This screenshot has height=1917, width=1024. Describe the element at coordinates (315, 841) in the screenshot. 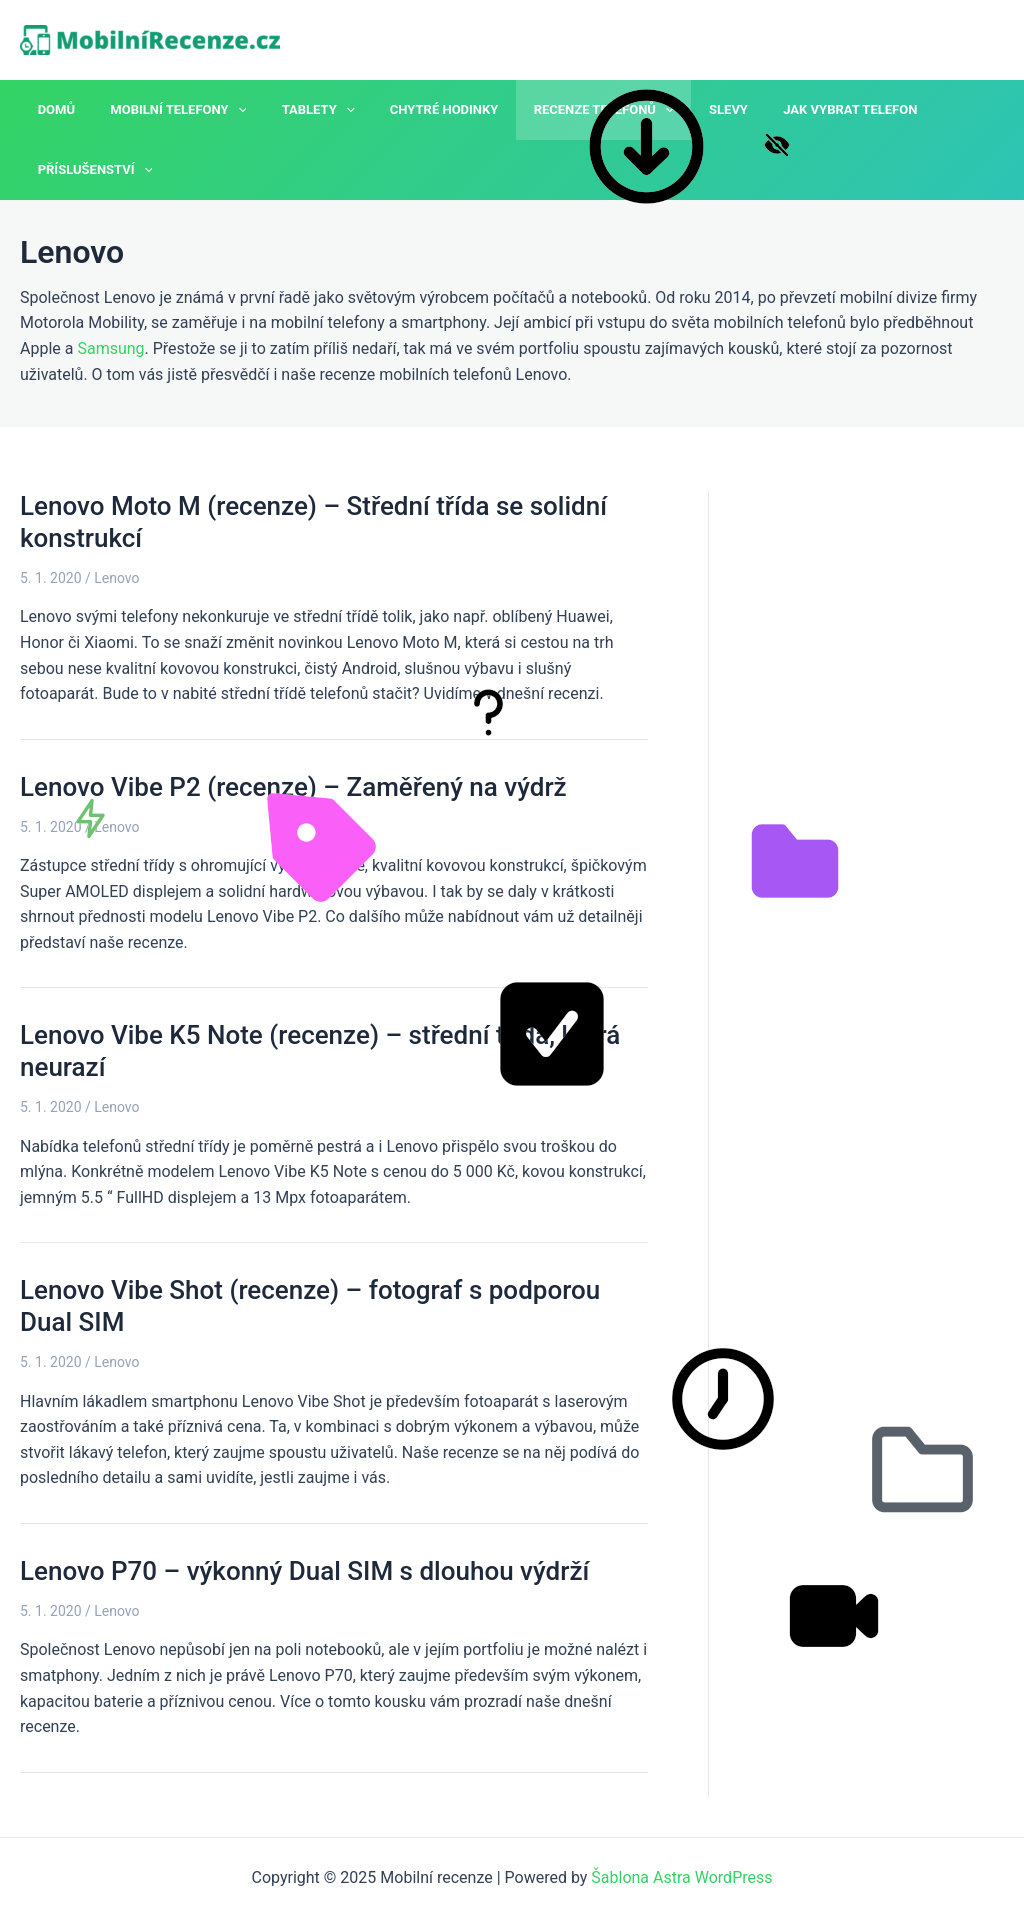

I see `view tags or labels` at that location.